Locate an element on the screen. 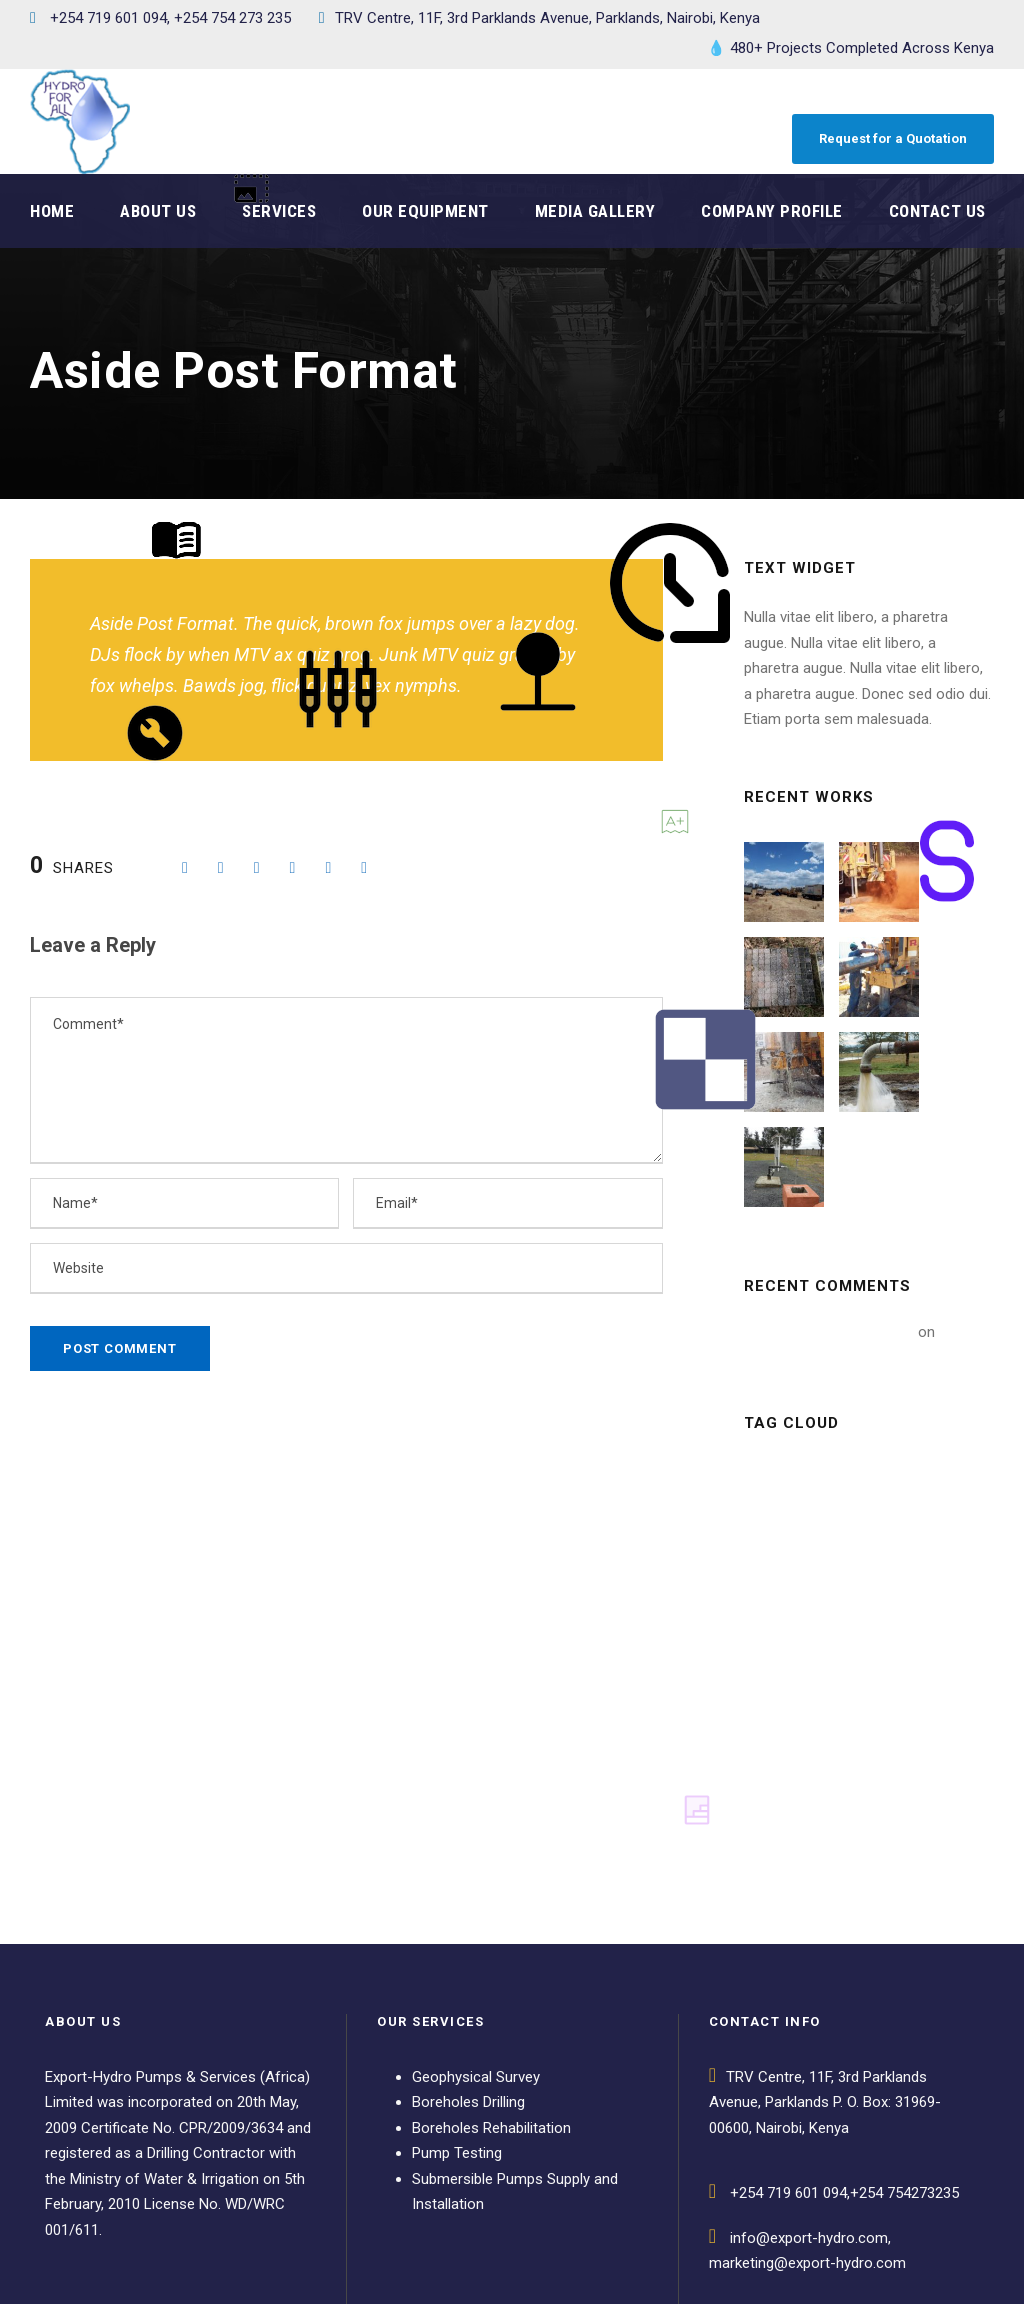 This screenshot has width=1024, height=2304. configure audio or video input connections is located at coordinates (338, 689).